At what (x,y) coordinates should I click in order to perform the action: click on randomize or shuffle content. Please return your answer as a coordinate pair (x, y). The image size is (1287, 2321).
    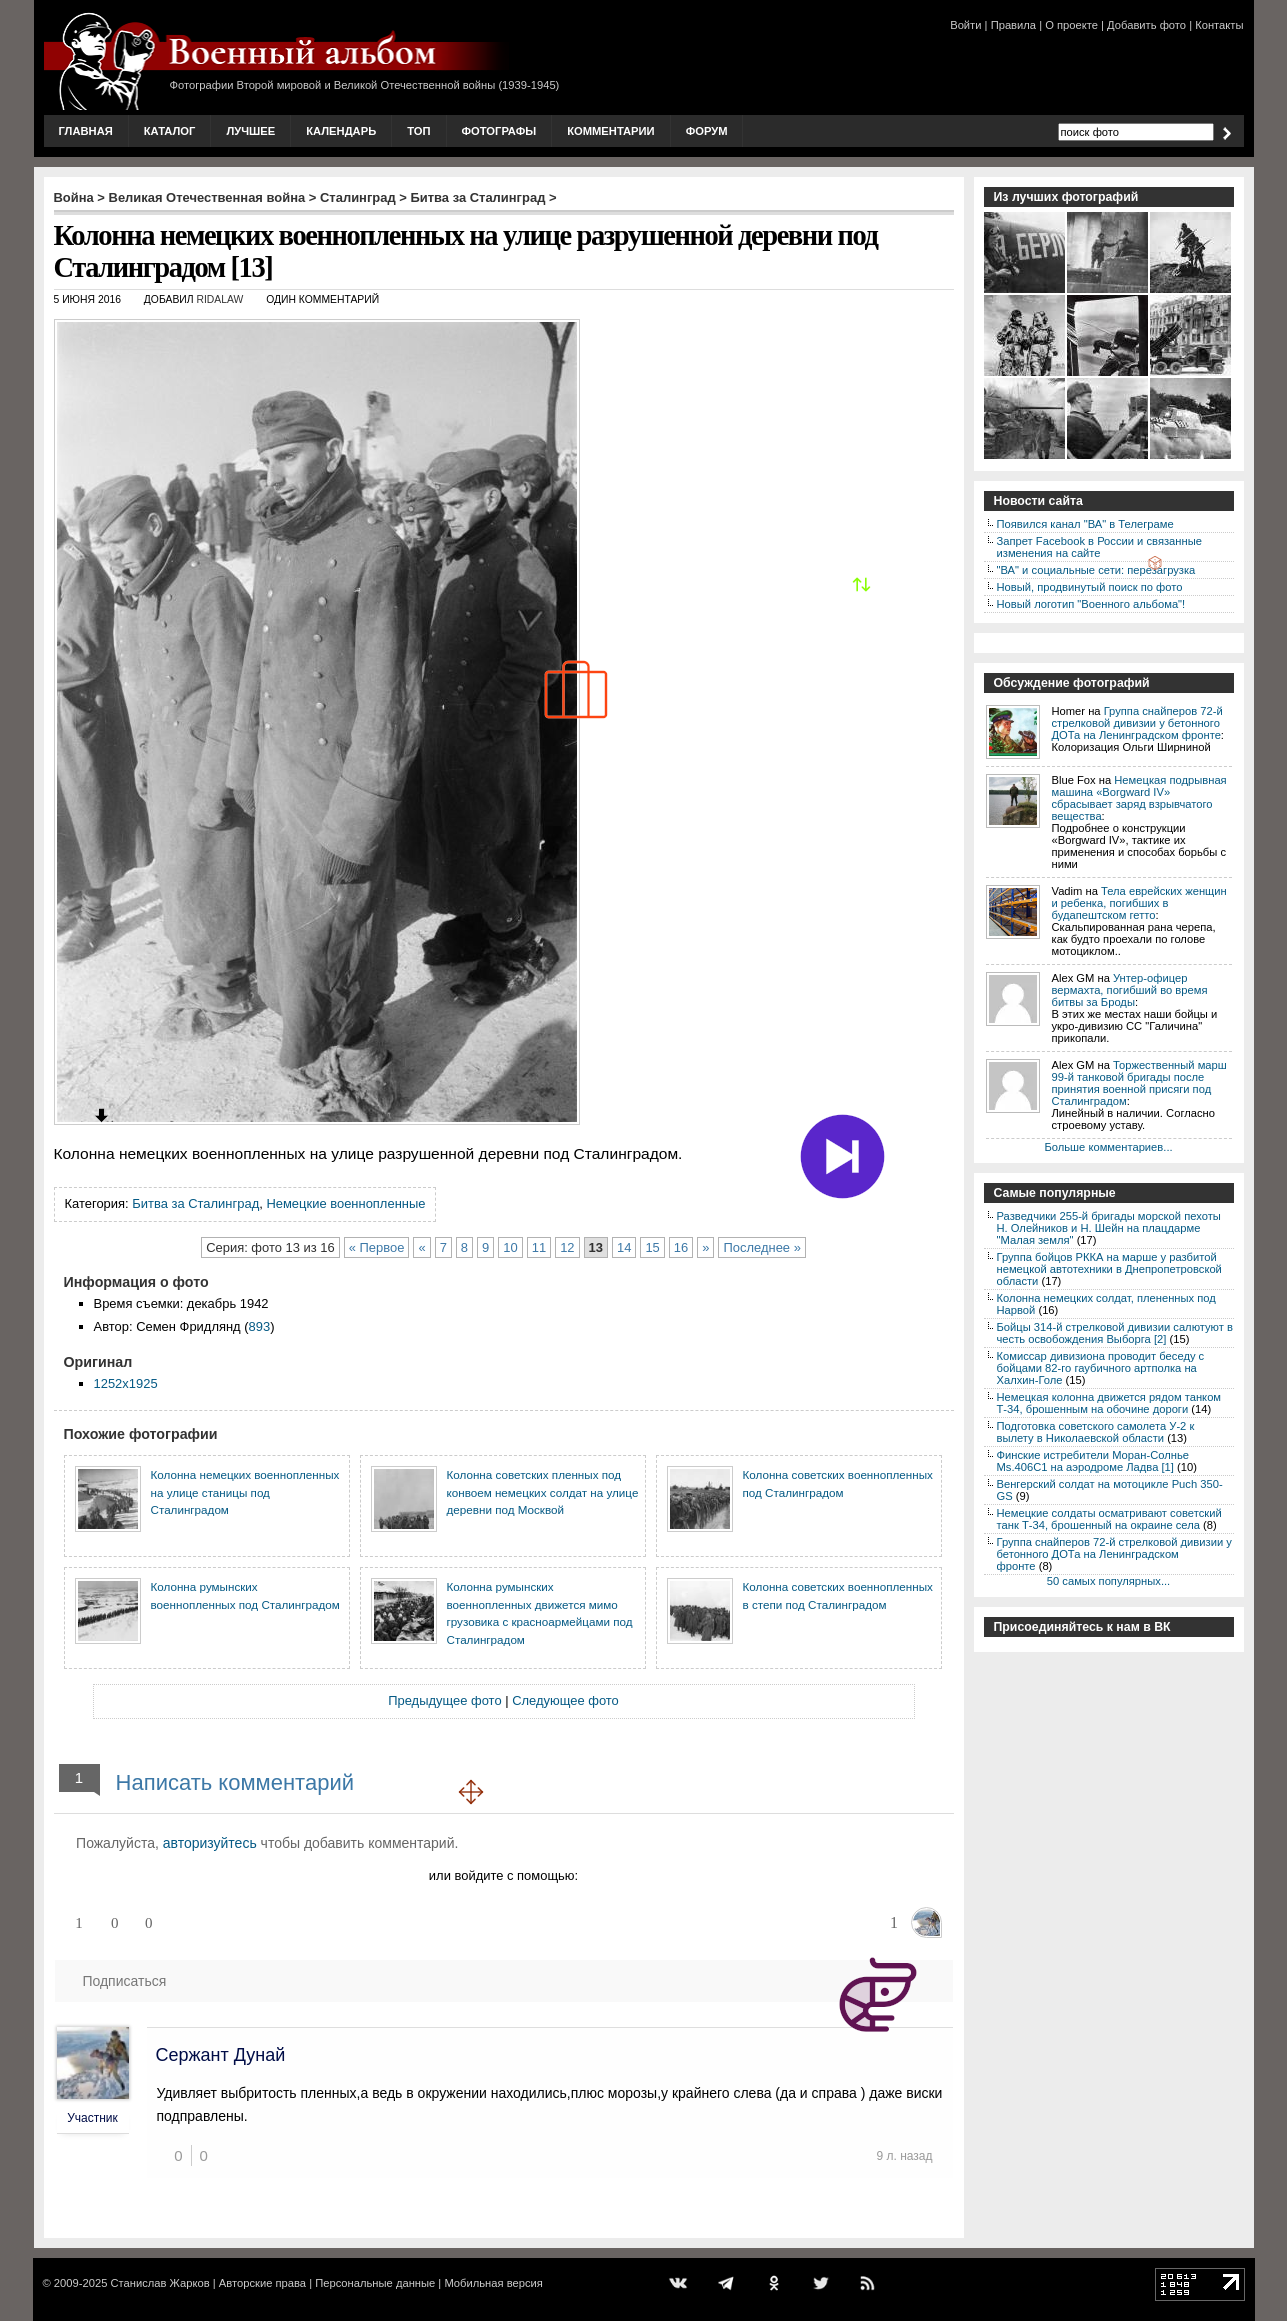
    Looking at the image, I should click on (1155, 563).